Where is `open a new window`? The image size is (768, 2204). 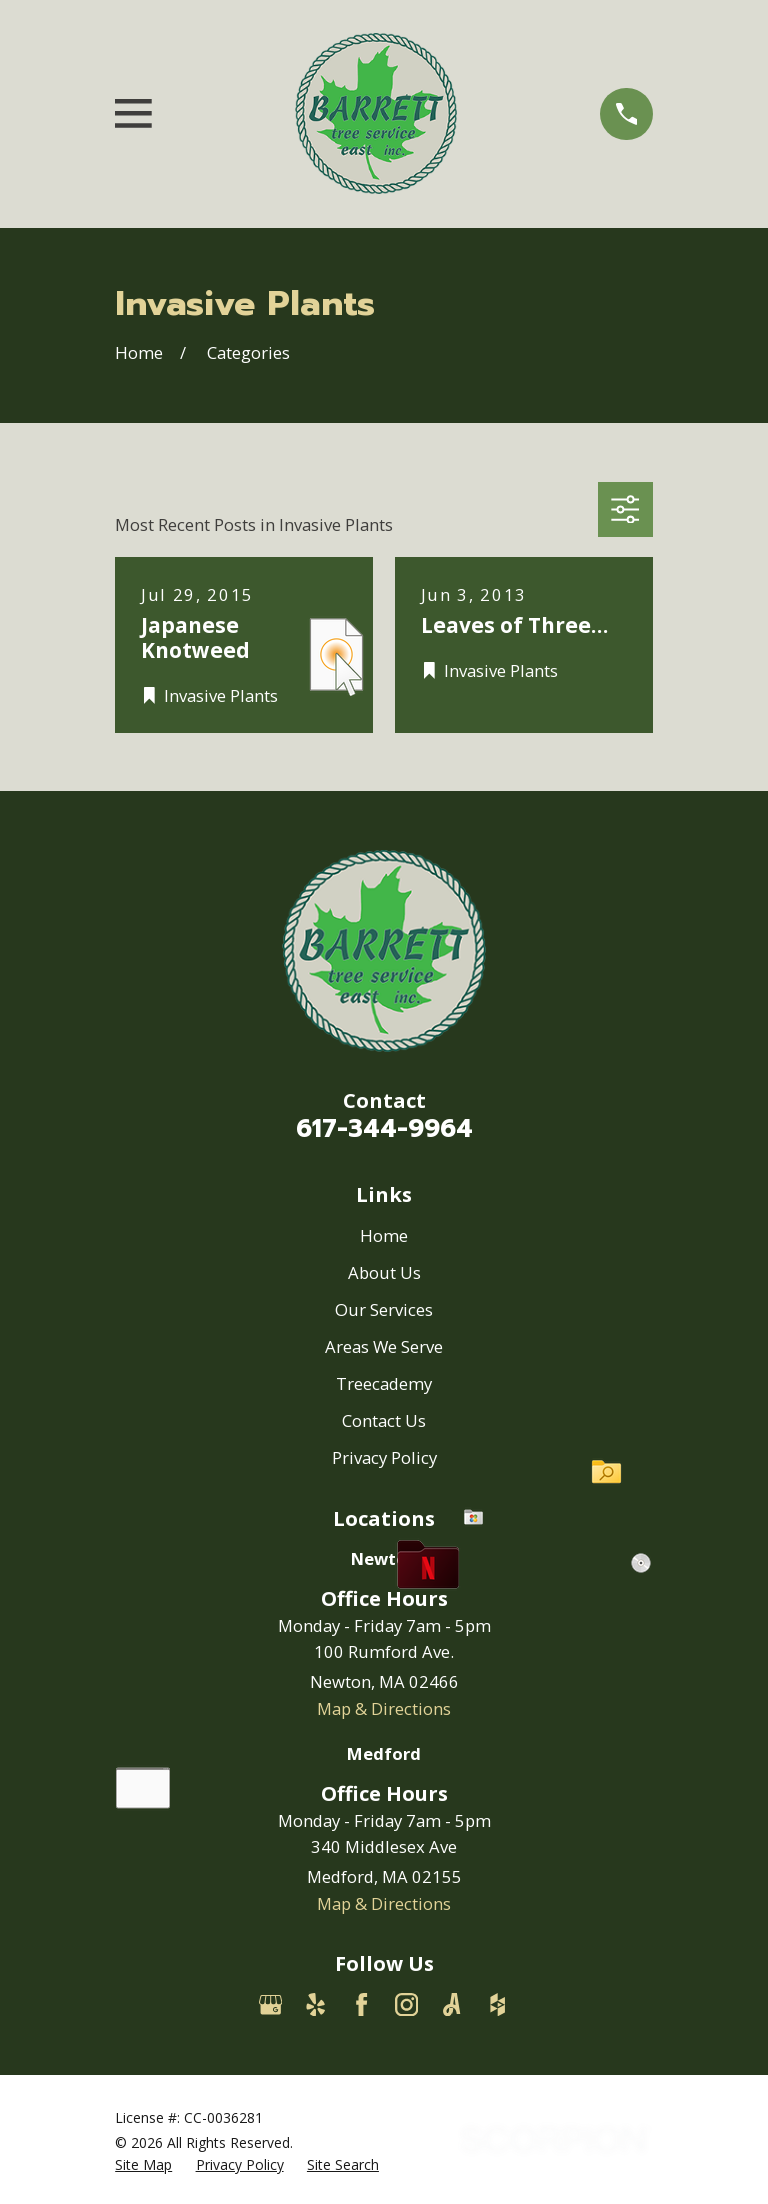
open a new window is located at coordinates (143, 1788).